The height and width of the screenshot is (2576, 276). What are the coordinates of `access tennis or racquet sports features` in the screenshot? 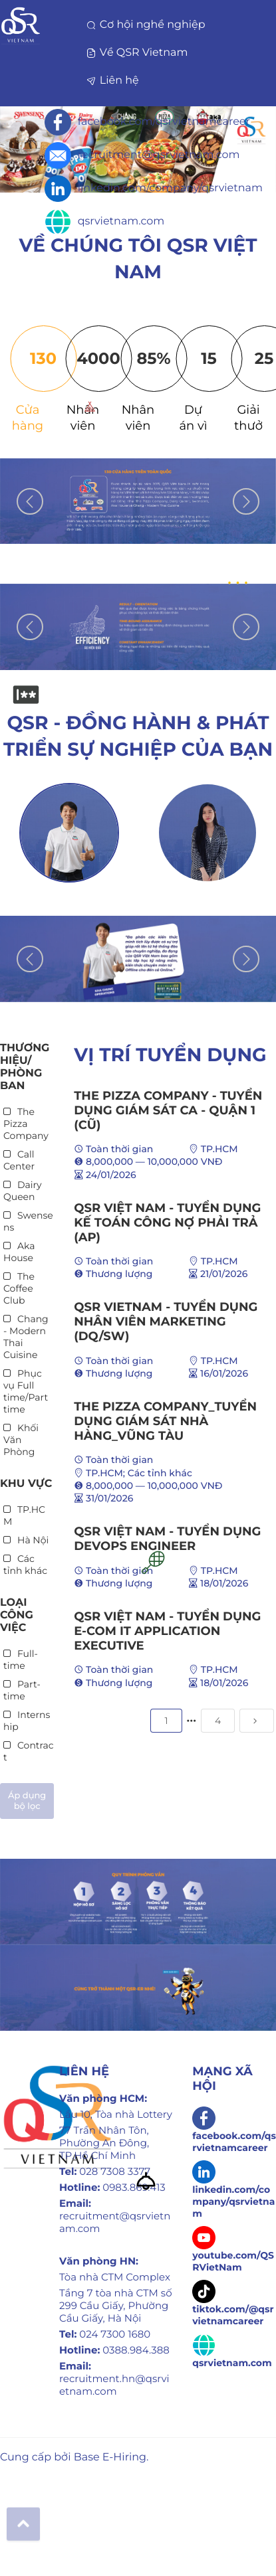 It's located at (152, 1563).